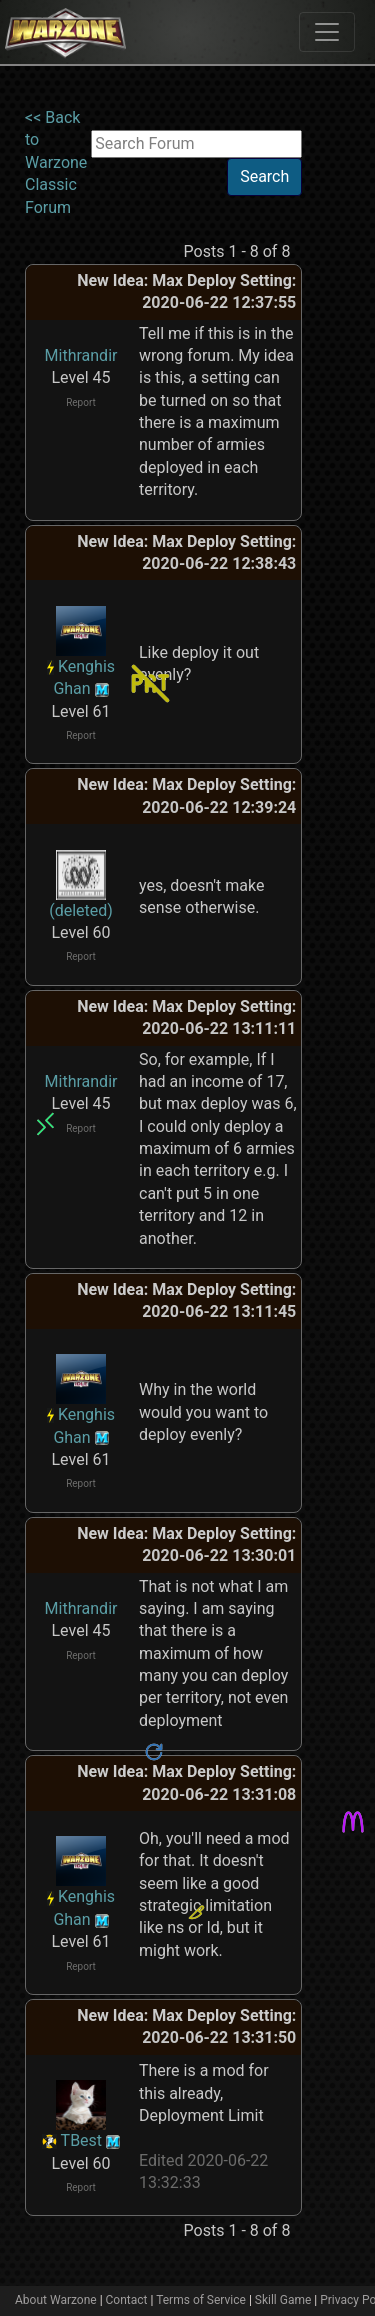 Image resolution: width=375 pixels, height=2316 pixels. Describe the element at coordinates (154, 1752) in the screenshot. I see `refresh the current page or content` at that location.